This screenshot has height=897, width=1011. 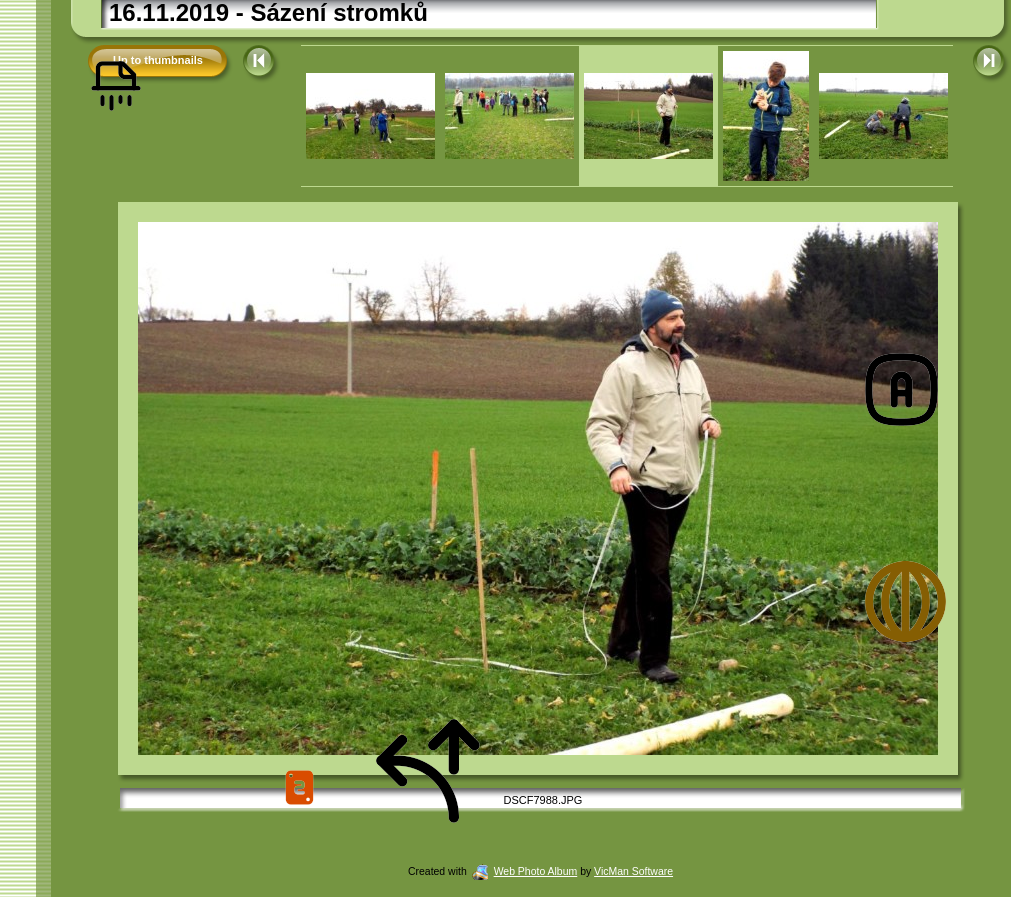 What do you see at coordinates (116, 86) in the screenshot?
I see `permanently delete a document` at bounding box center [116, 86].